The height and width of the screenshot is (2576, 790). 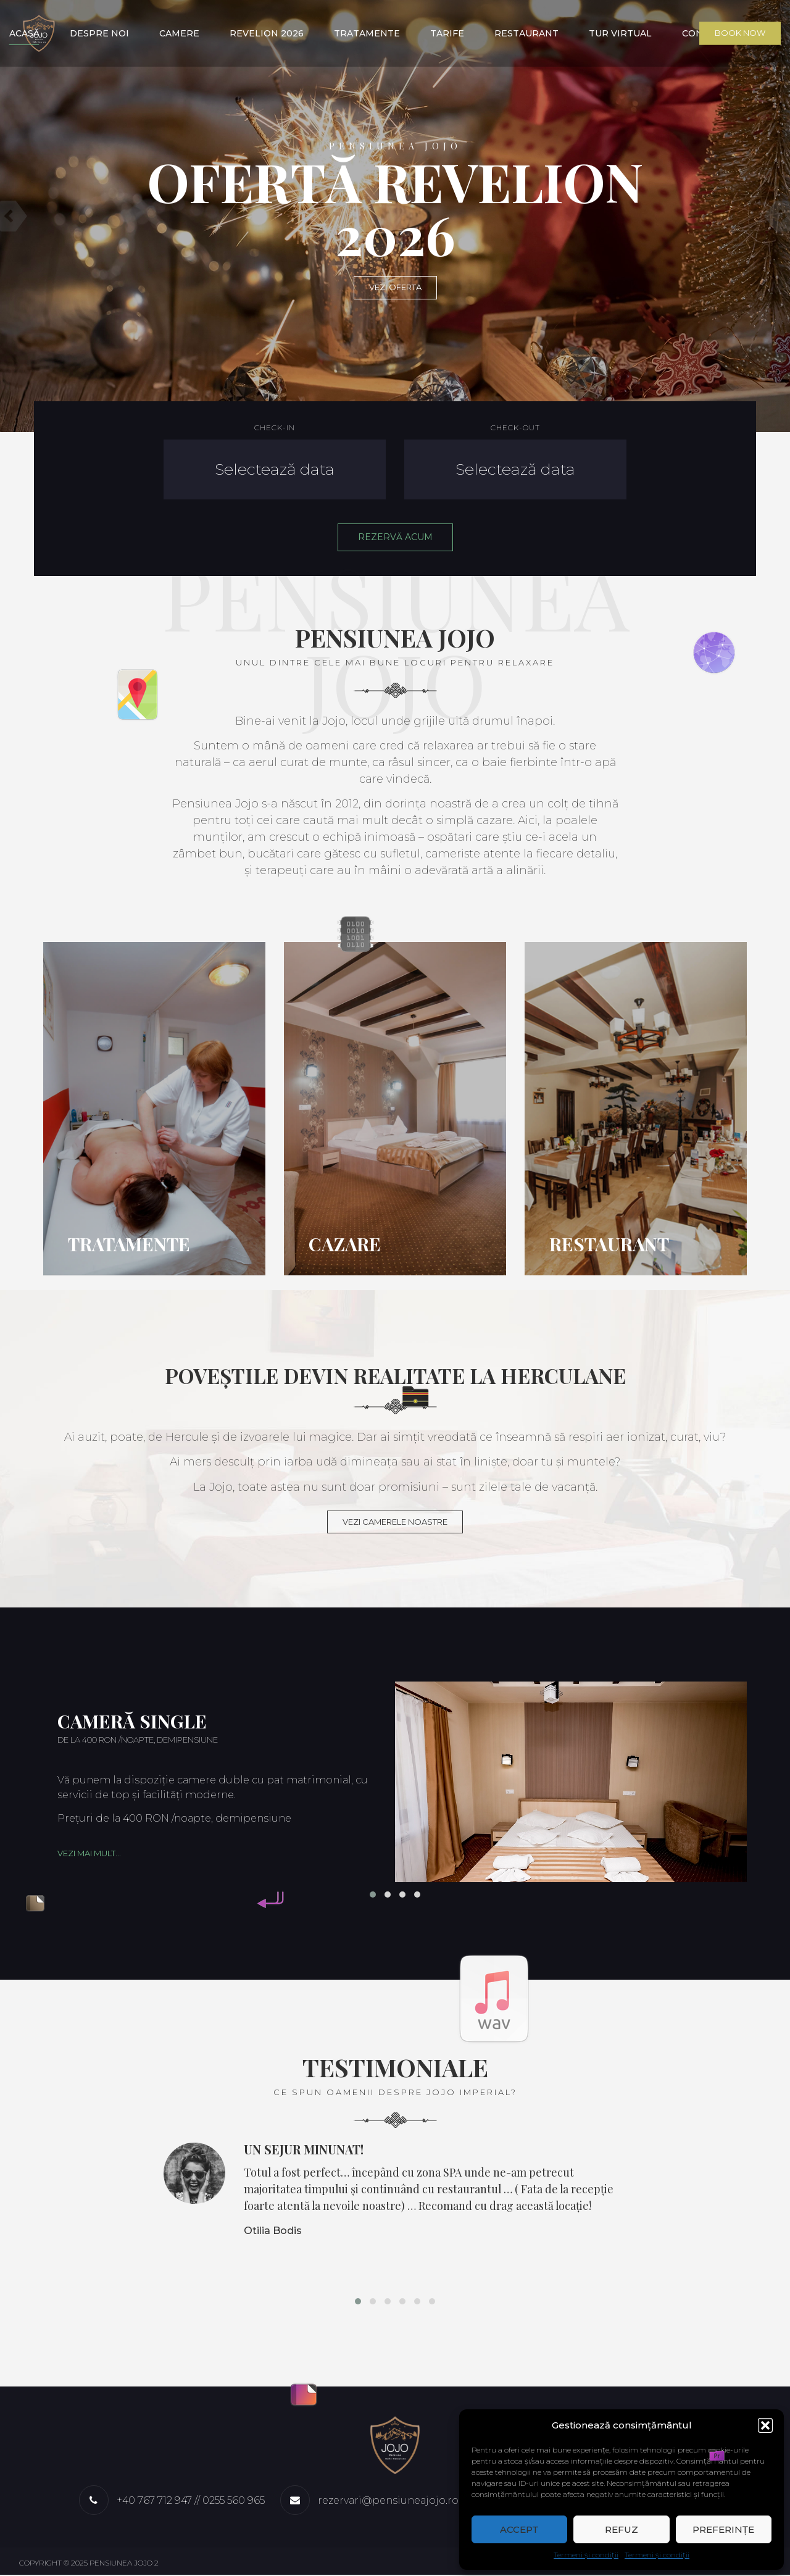 What do you see at coordinates (270, 1899) in the screenshot?
I see `reply to all recipients of an email` at bounding box center [270, 1899].